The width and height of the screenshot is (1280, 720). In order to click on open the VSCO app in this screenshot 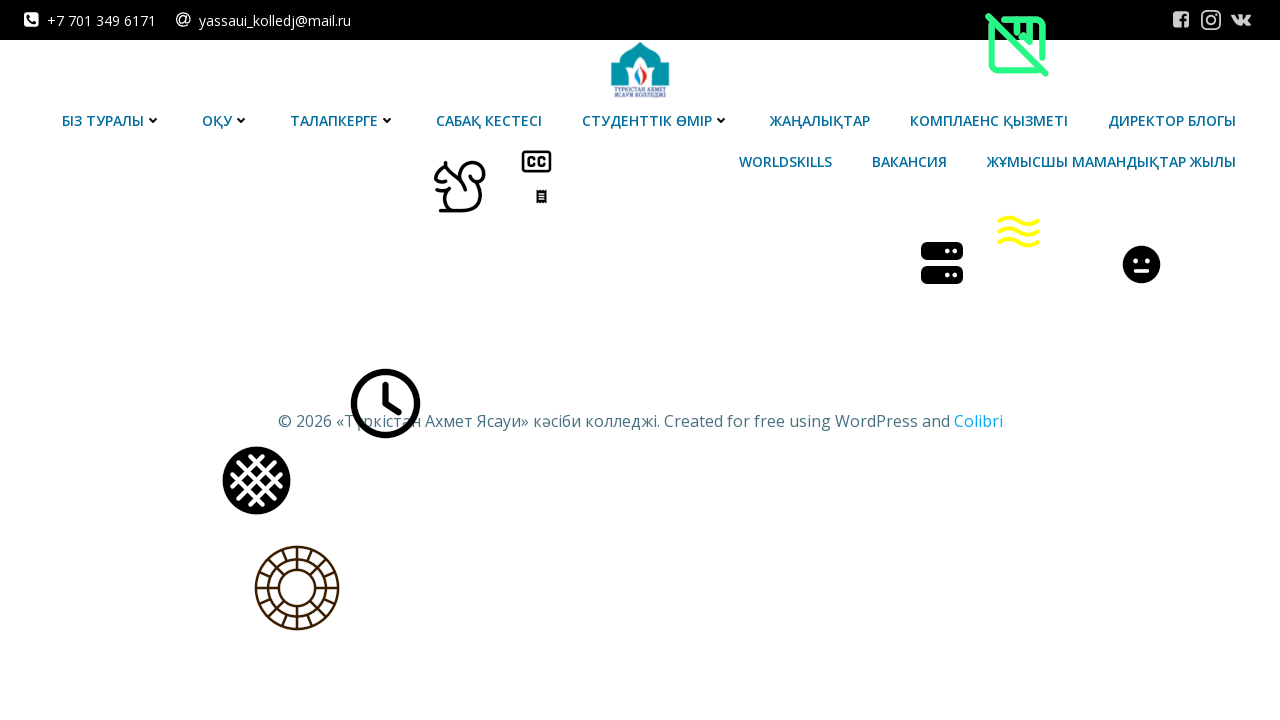, I will do `click(297, 588)`.